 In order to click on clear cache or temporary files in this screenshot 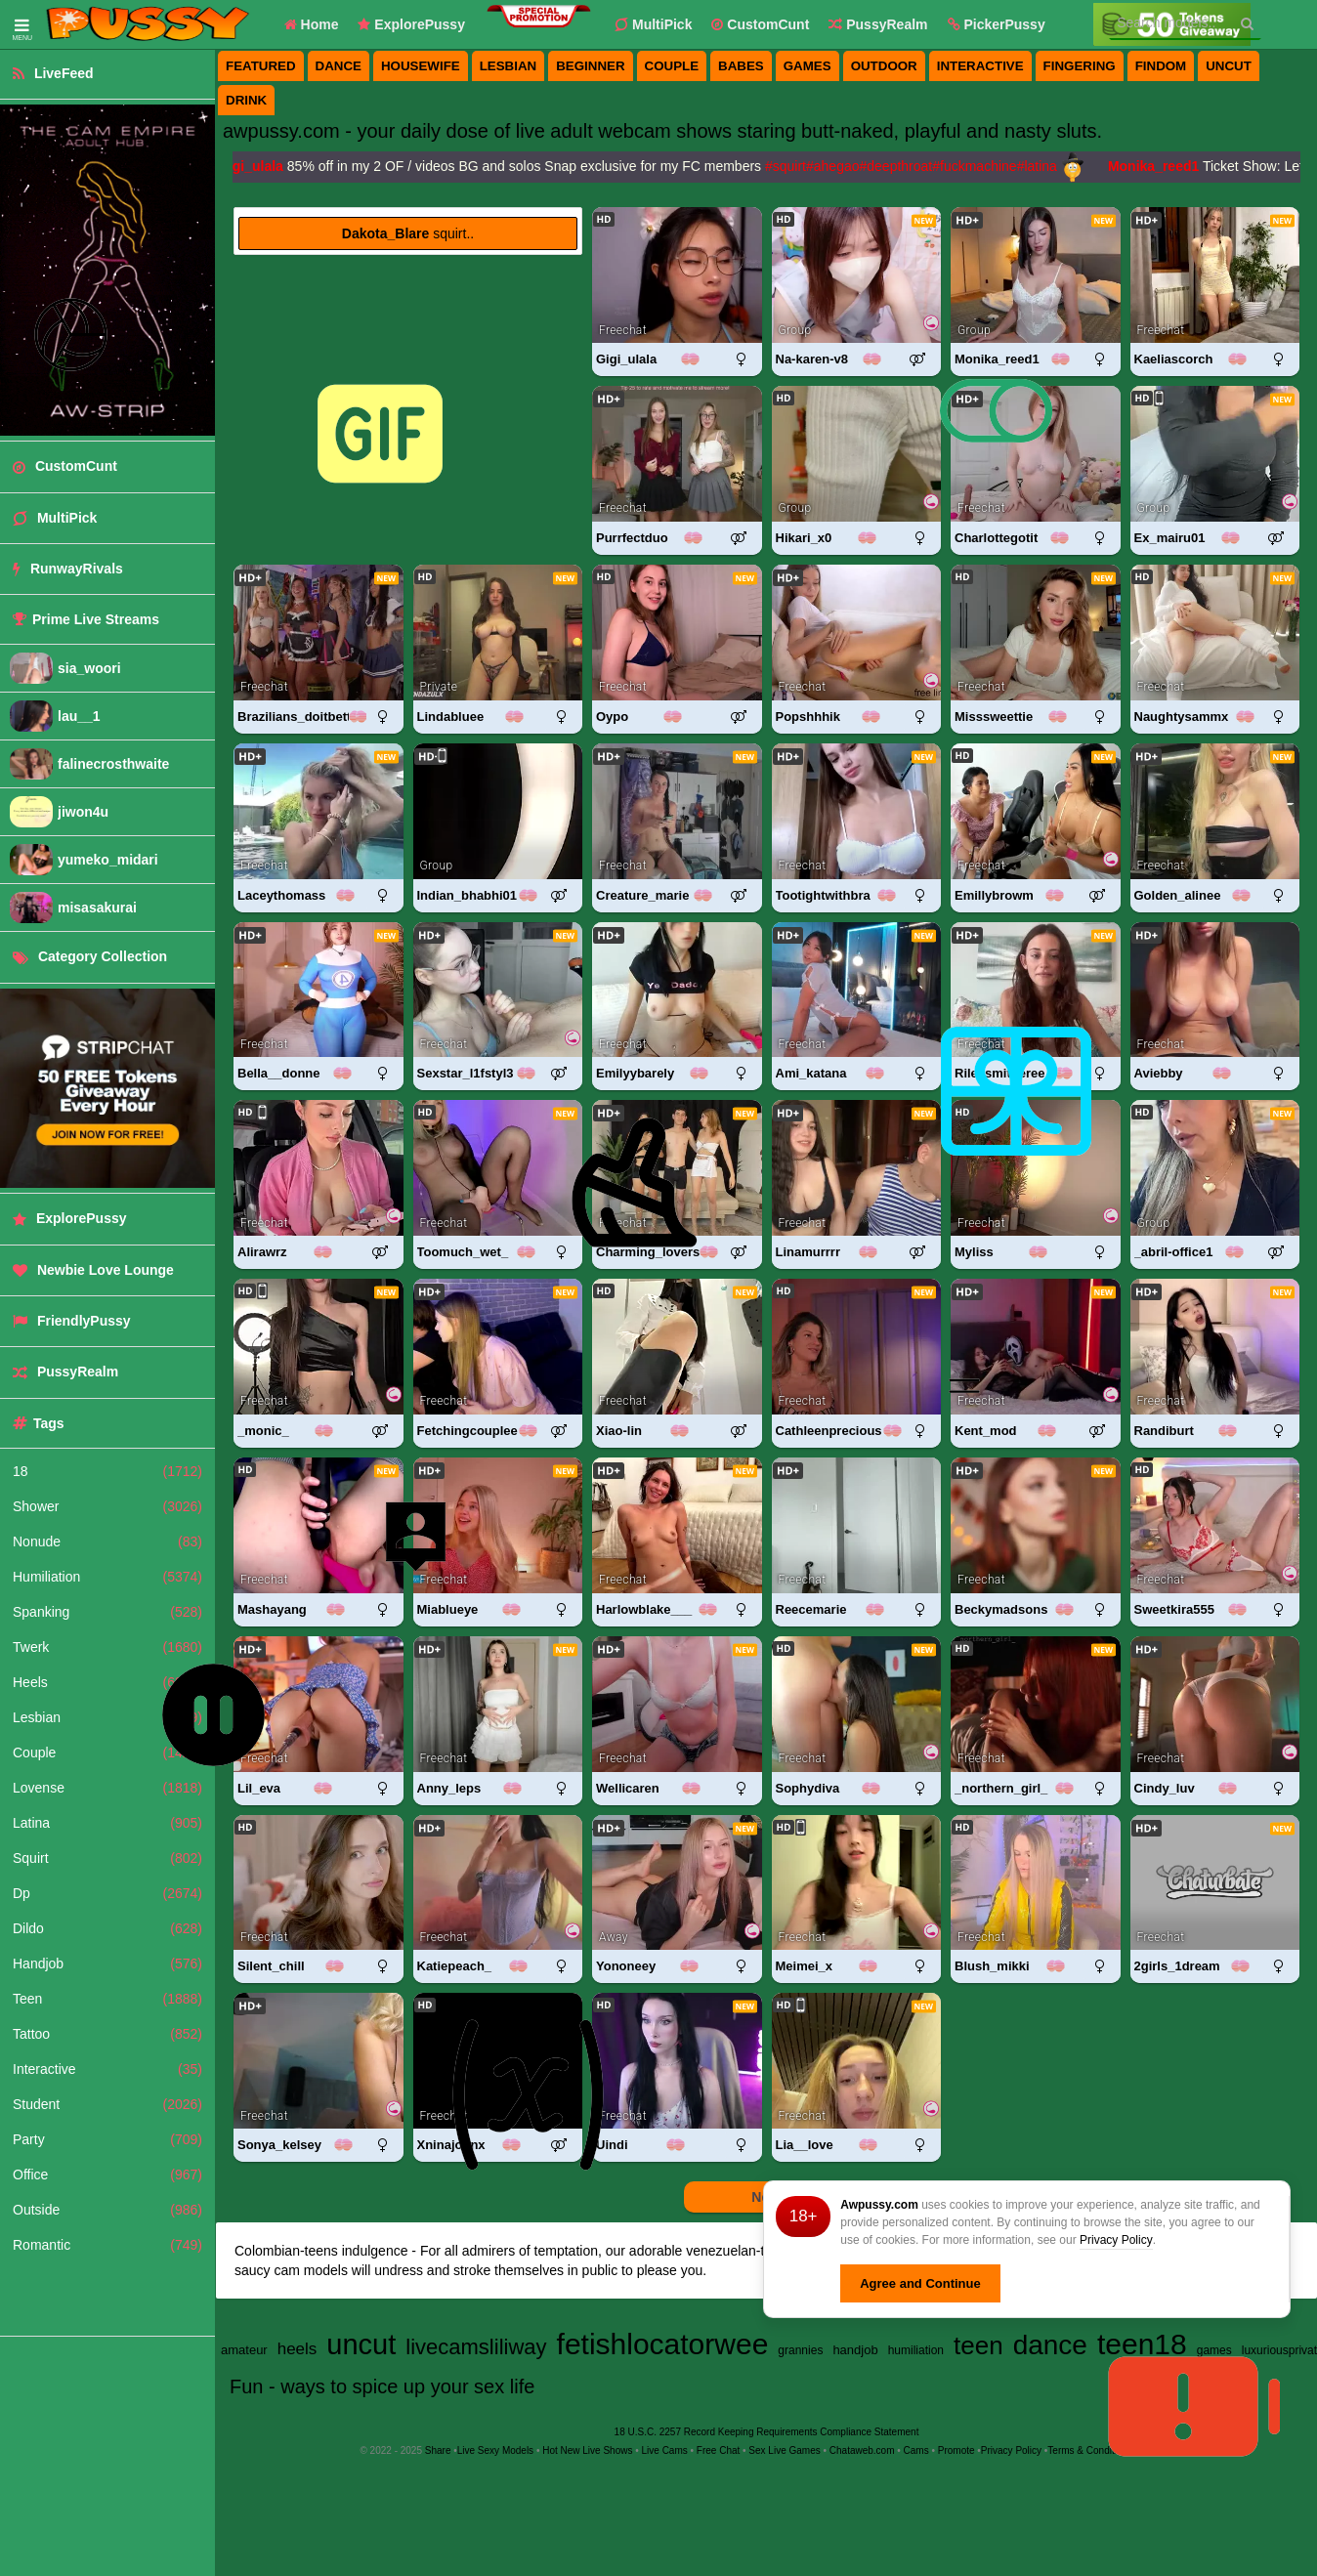, I will do `click(632, 1187)`.